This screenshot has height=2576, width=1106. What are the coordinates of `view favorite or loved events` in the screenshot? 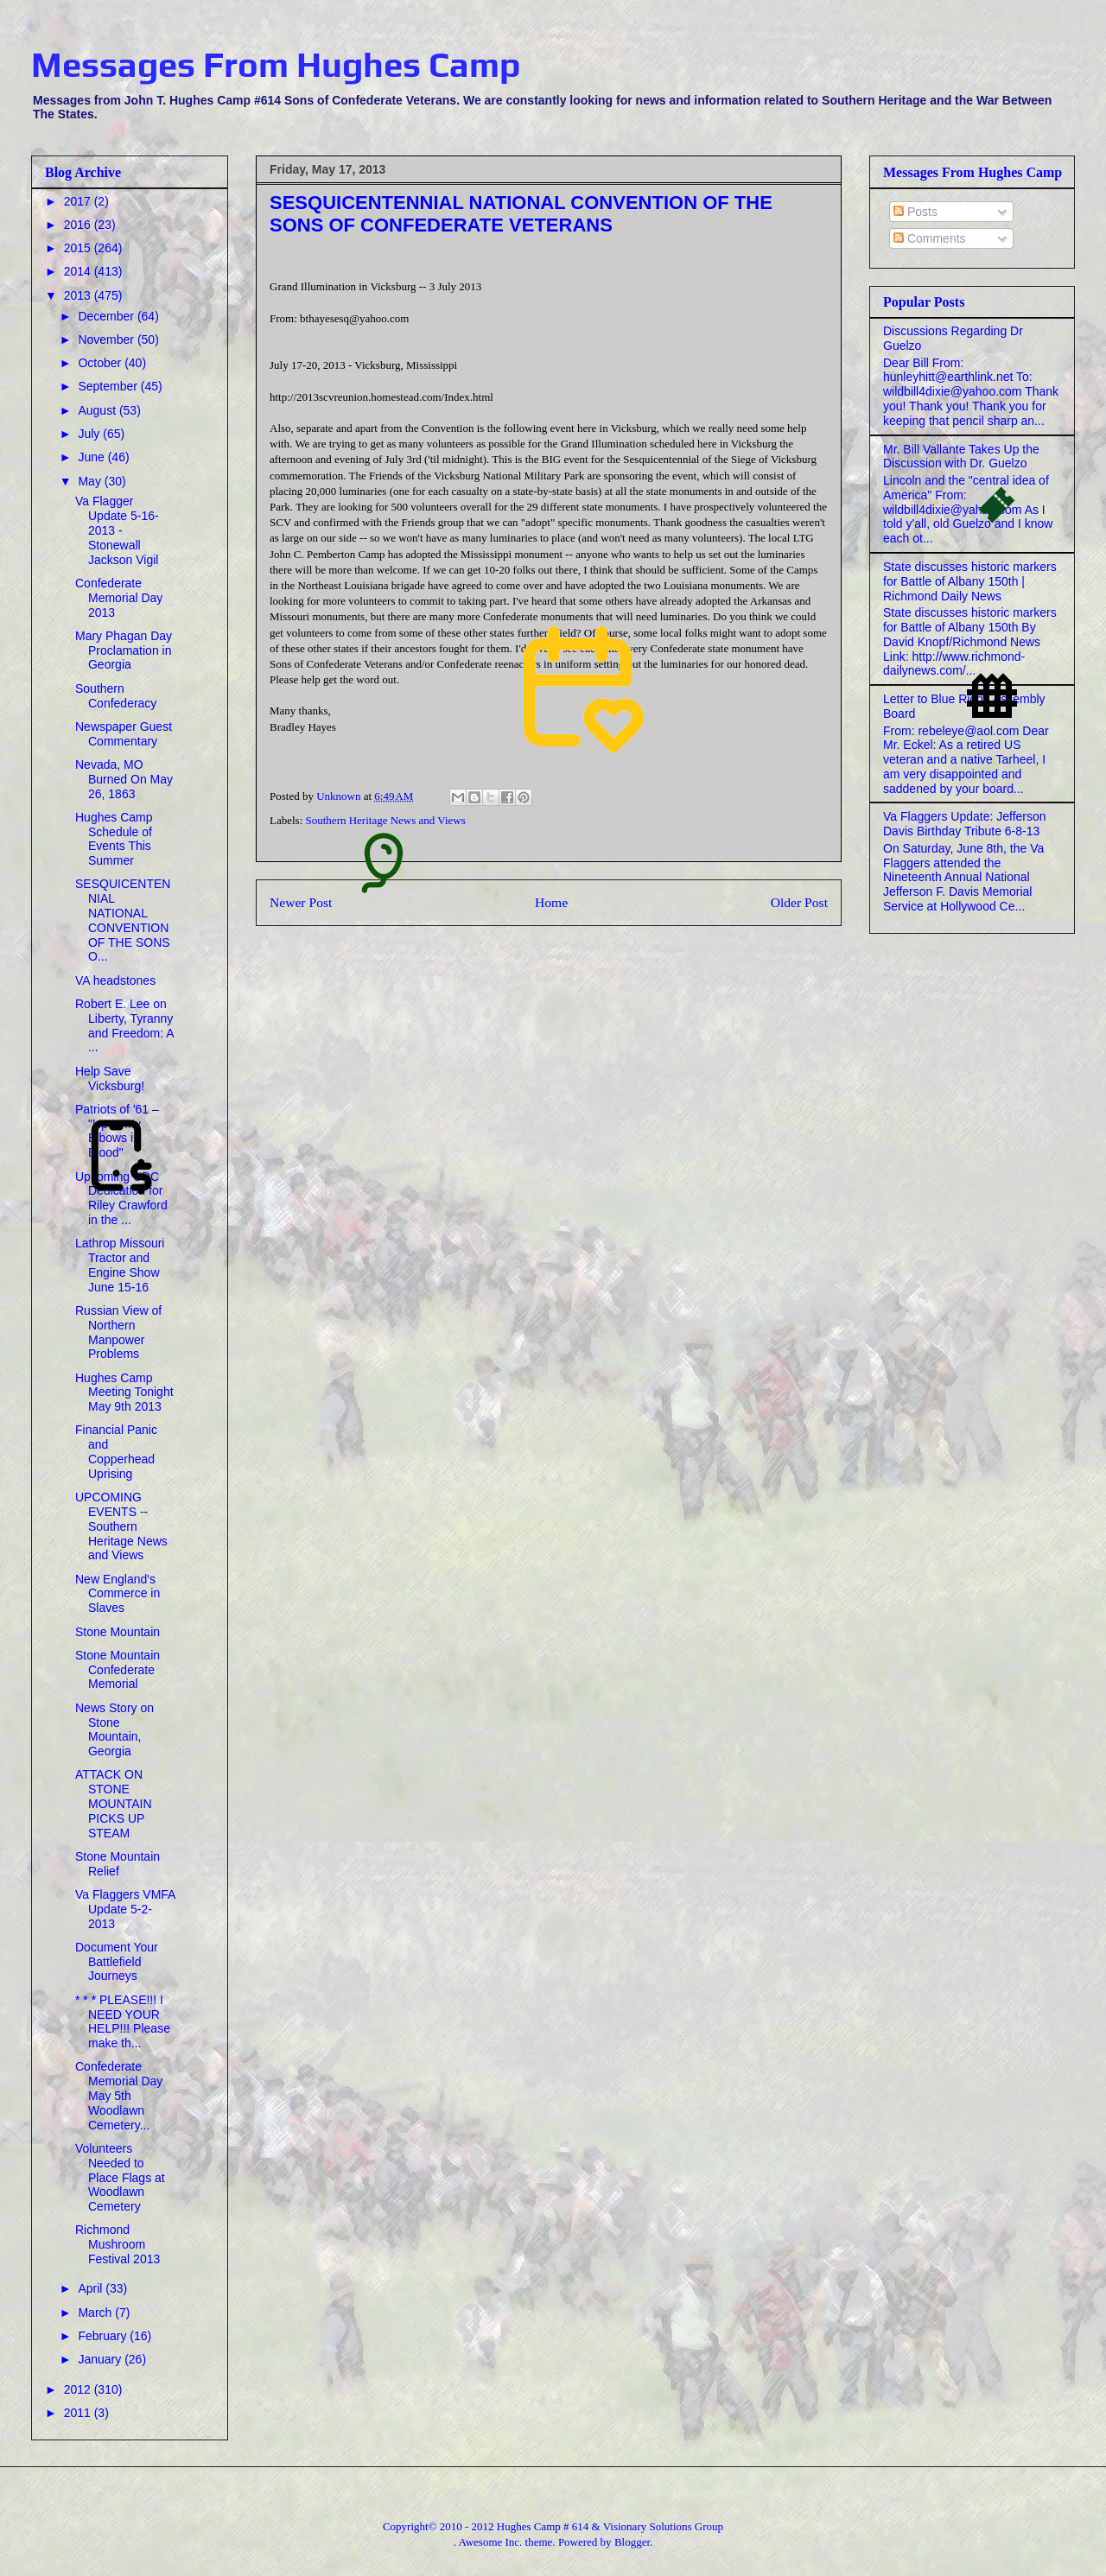 It's located at (577, 686).